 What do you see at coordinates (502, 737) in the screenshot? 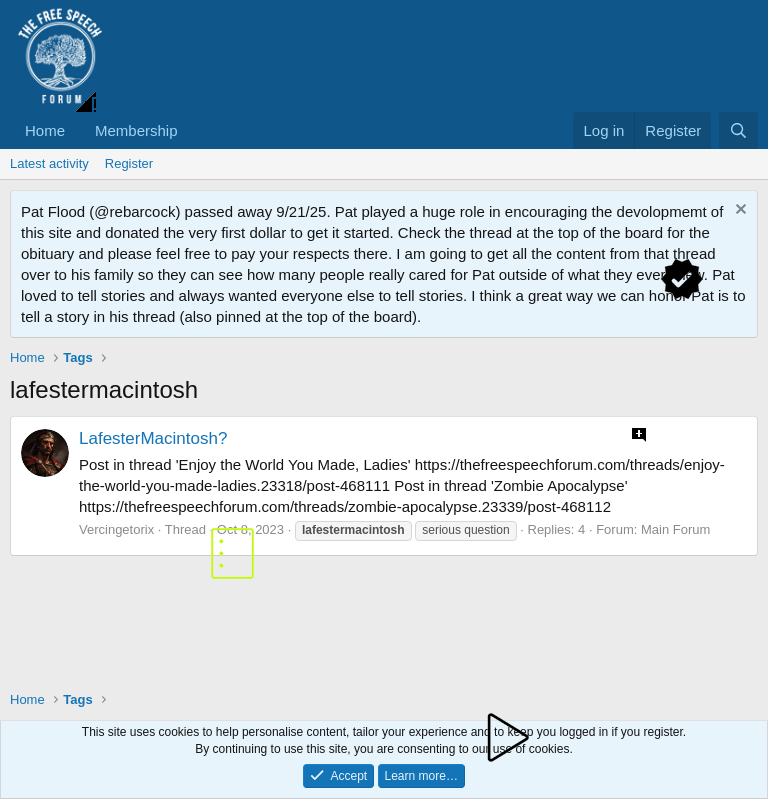
I see `start playing media content` at bounding box center [502, 737].